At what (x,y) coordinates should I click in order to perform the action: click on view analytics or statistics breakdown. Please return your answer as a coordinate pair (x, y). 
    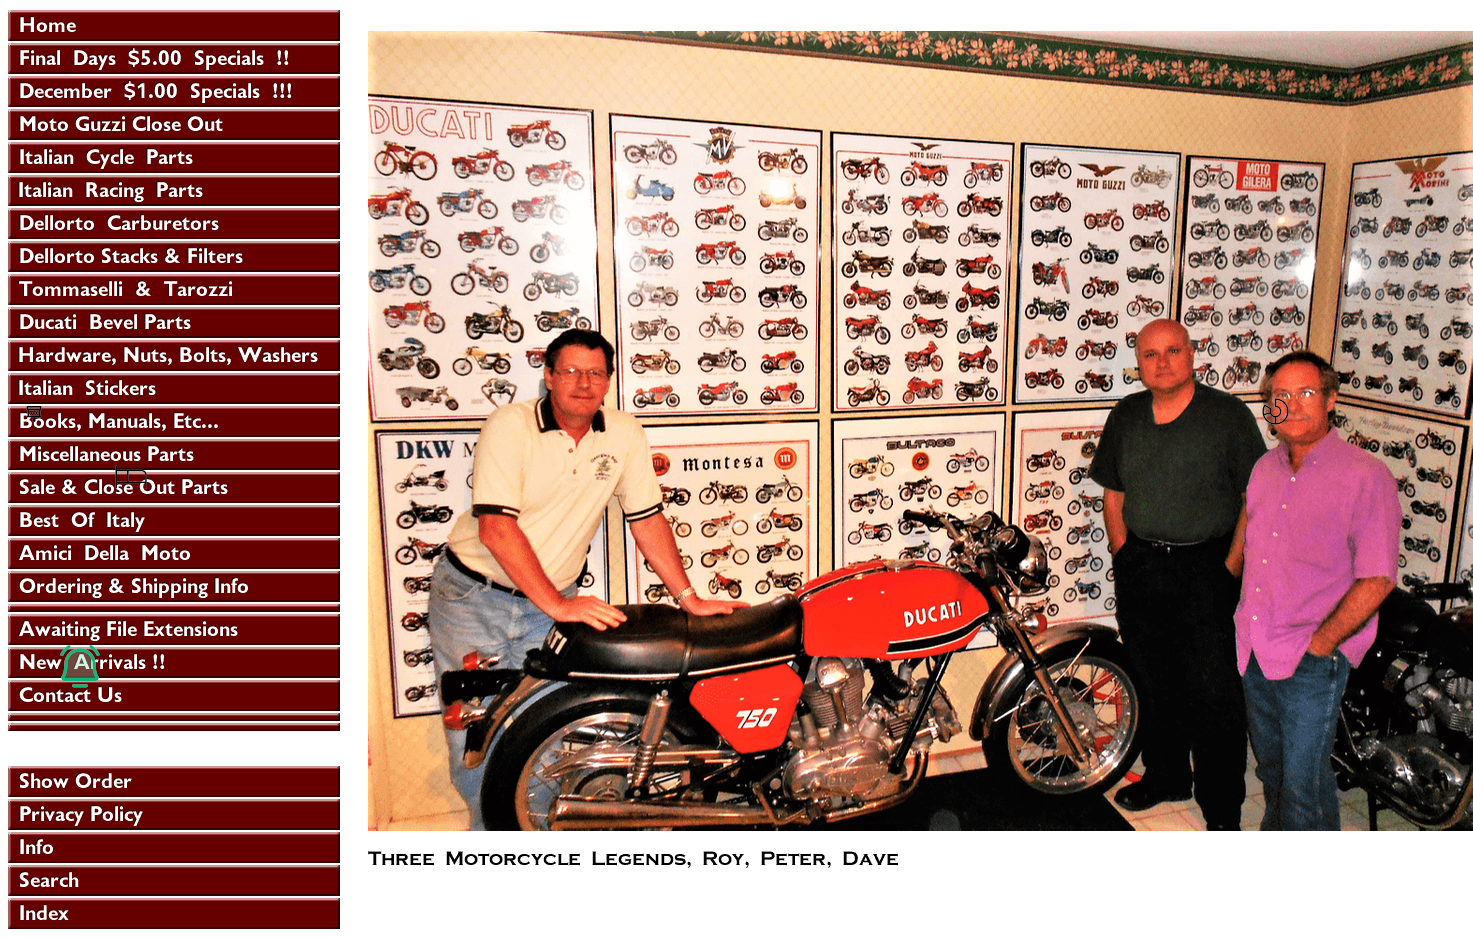
    Looking at the image, I should click on (1275, 411).